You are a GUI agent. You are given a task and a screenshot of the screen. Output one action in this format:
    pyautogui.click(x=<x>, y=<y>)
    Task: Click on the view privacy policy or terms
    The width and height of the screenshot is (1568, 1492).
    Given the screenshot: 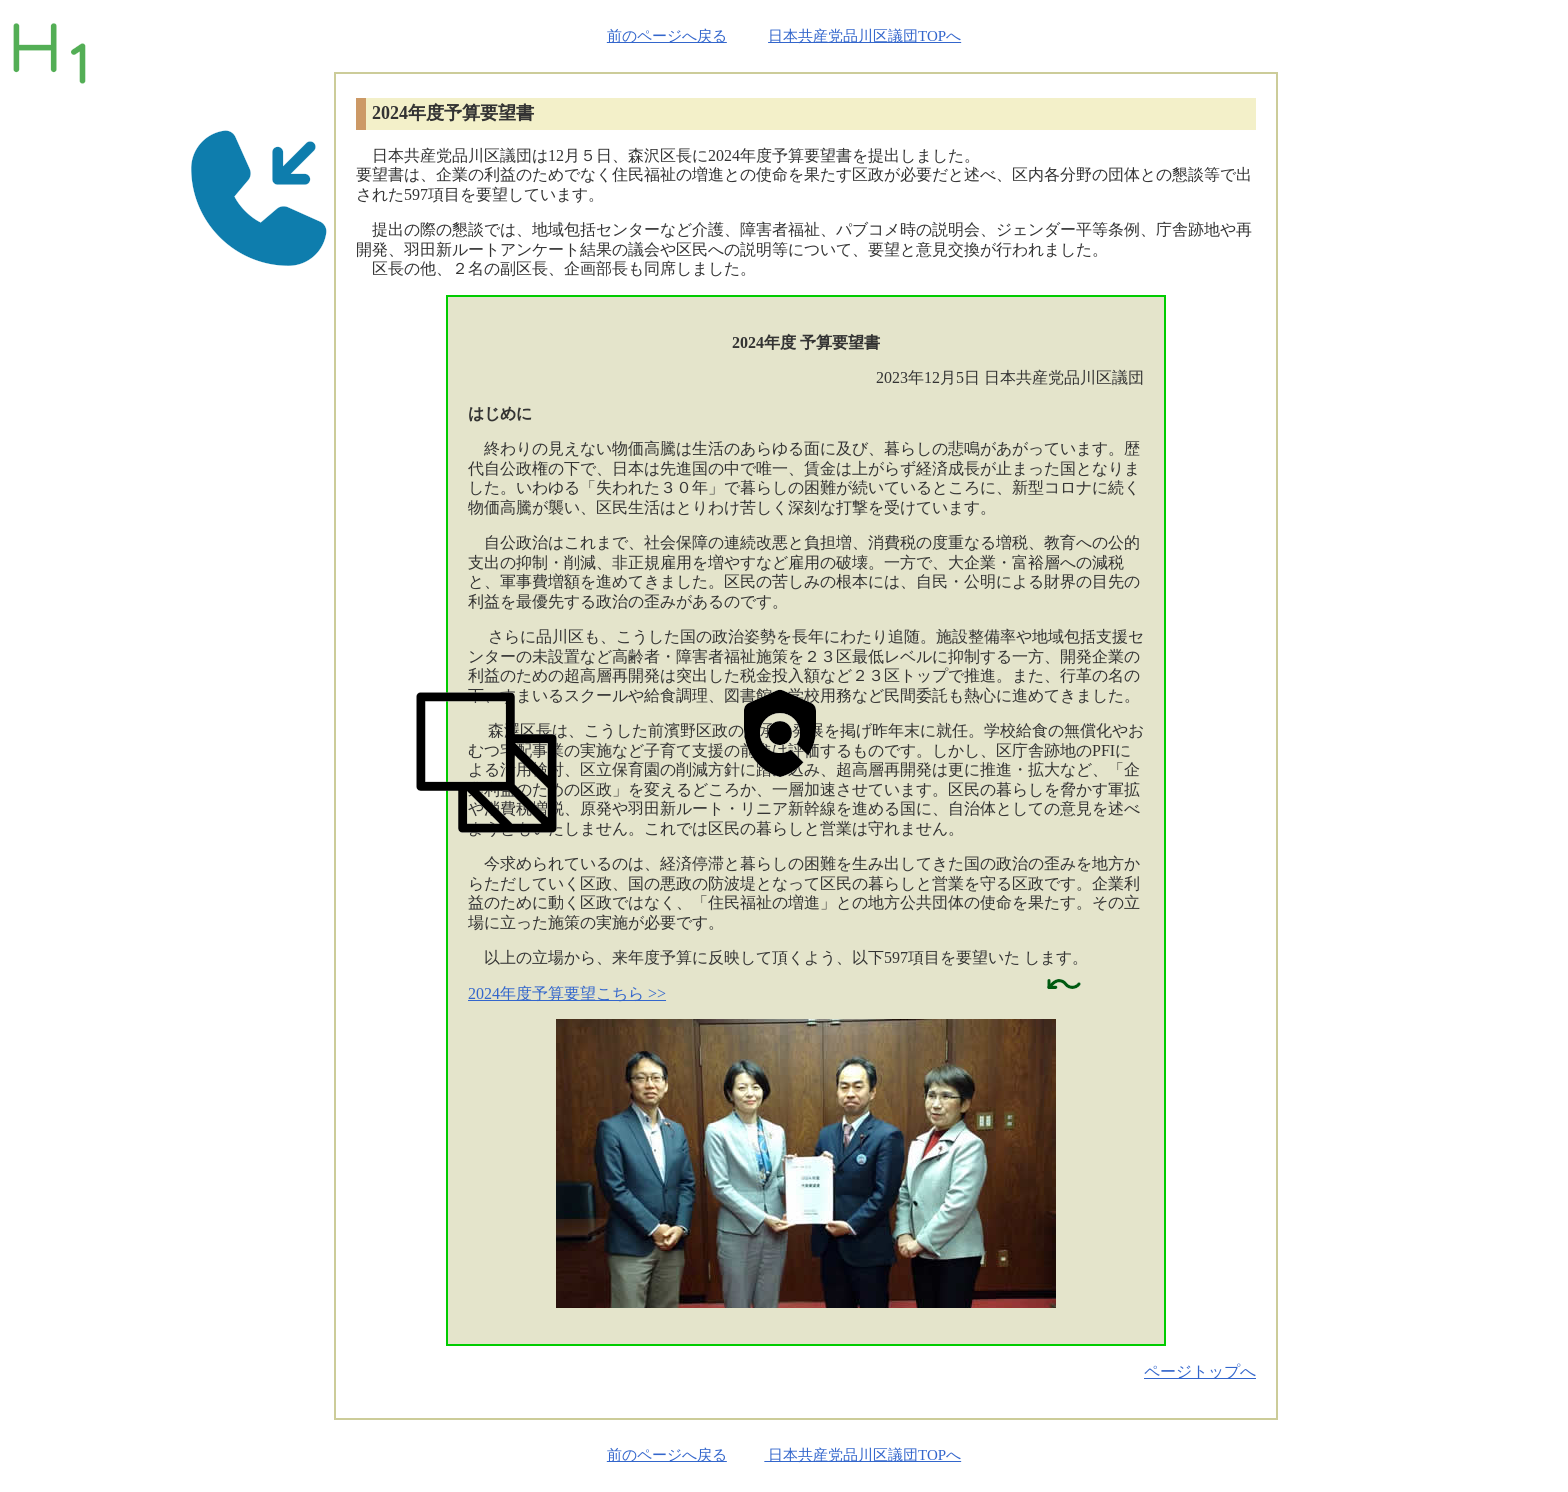 What is the action you would take?
    pyautogui.click(x=780, y=733)
    